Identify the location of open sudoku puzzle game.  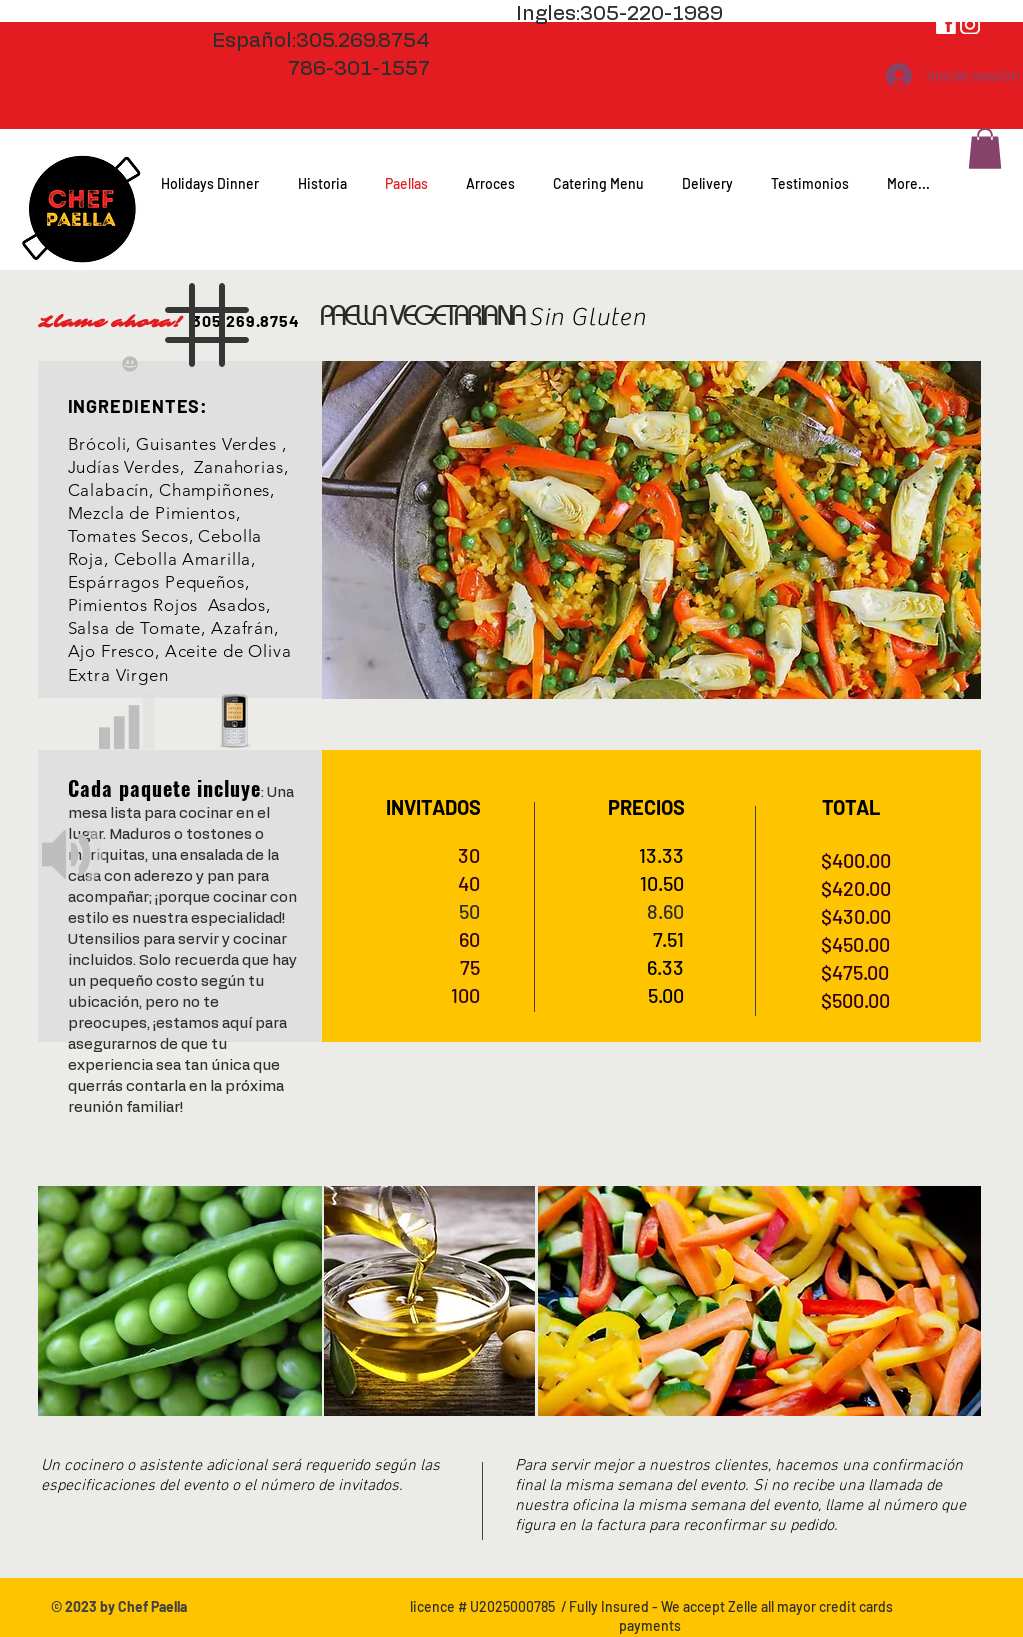
(207, 325).